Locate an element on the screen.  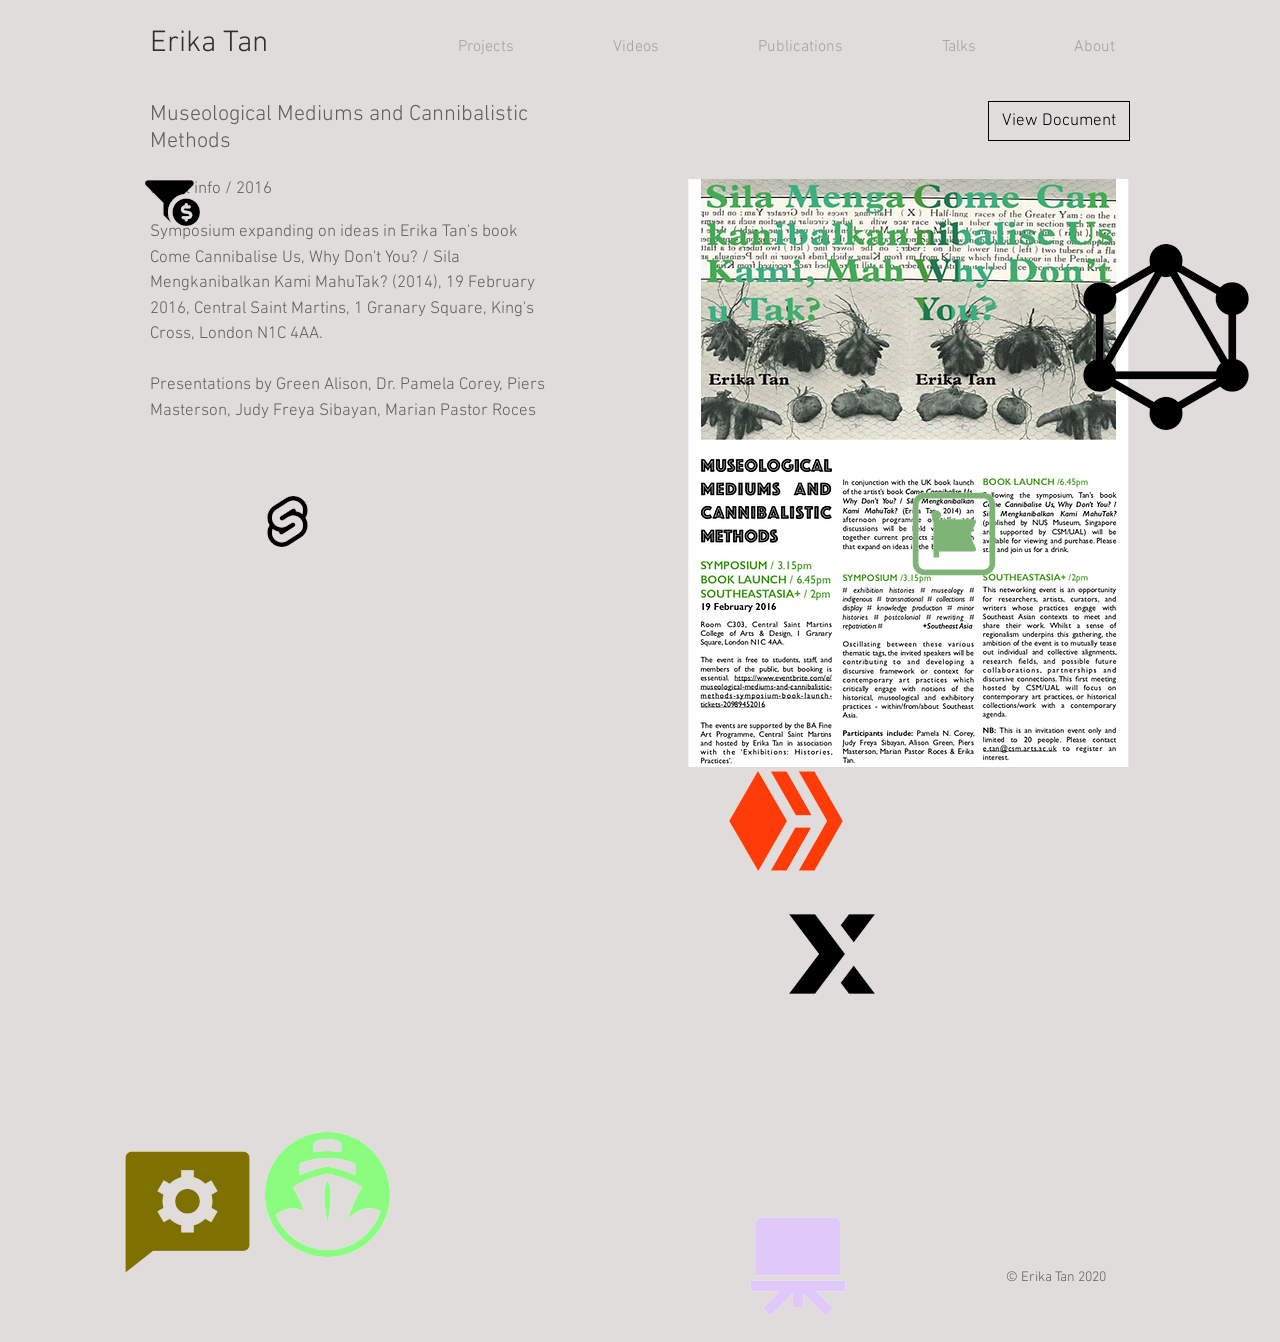
font awesome brand logo is located at coordinates (954, 534).